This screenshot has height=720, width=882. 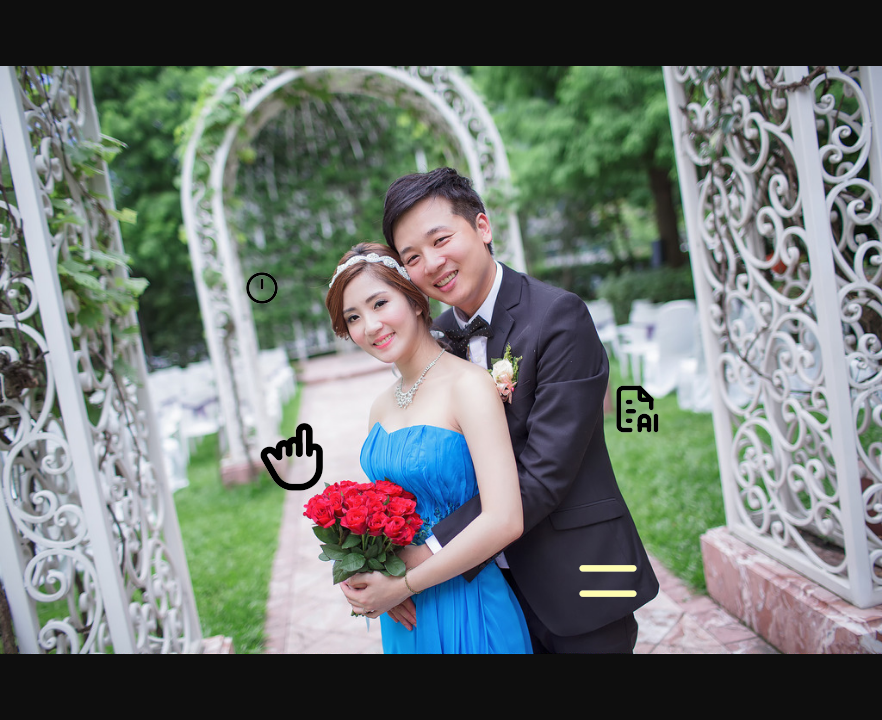 I want to click on open navigation menu, so click(x=608, y=581).